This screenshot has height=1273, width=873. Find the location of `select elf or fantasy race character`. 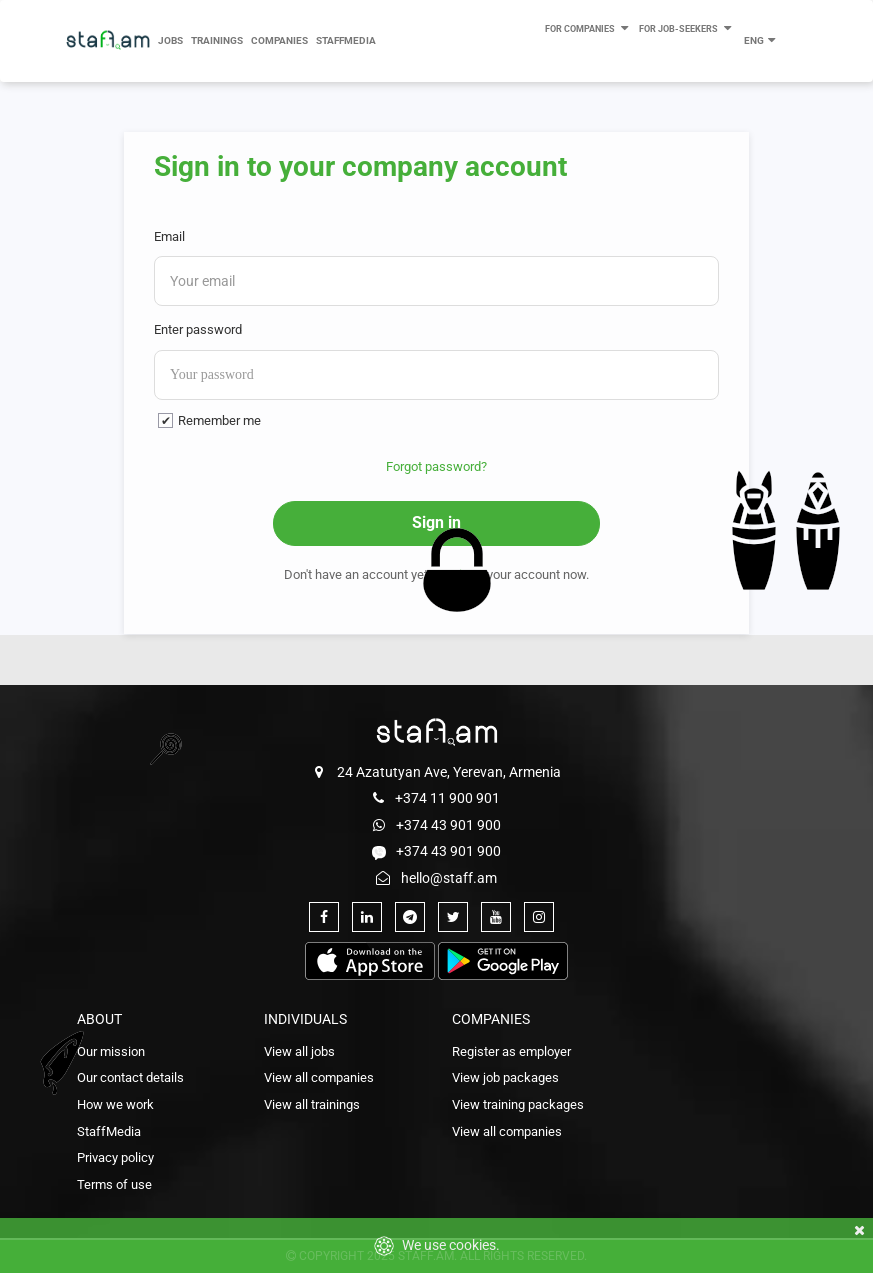

select elf or fantasy race character is located at coordinates (62, 1063).